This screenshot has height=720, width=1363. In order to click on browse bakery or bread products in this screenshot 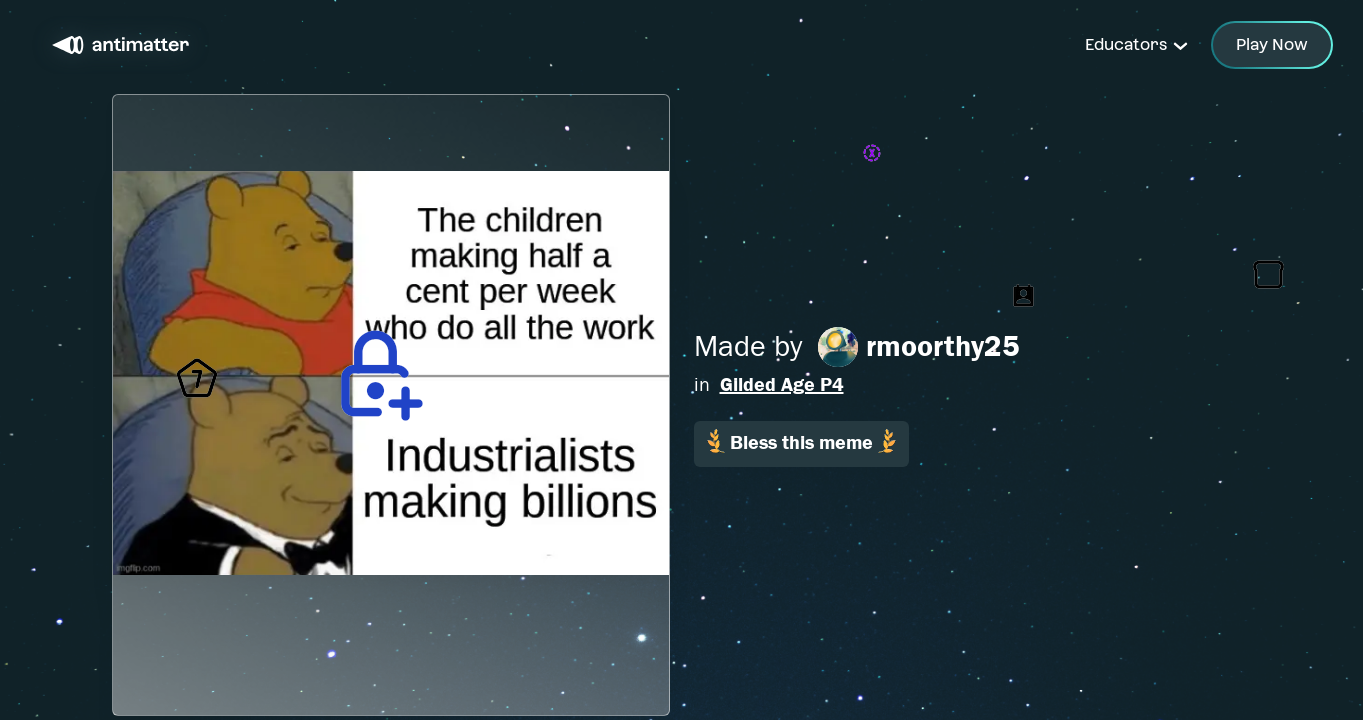, I will do `click(1268, 274)`.